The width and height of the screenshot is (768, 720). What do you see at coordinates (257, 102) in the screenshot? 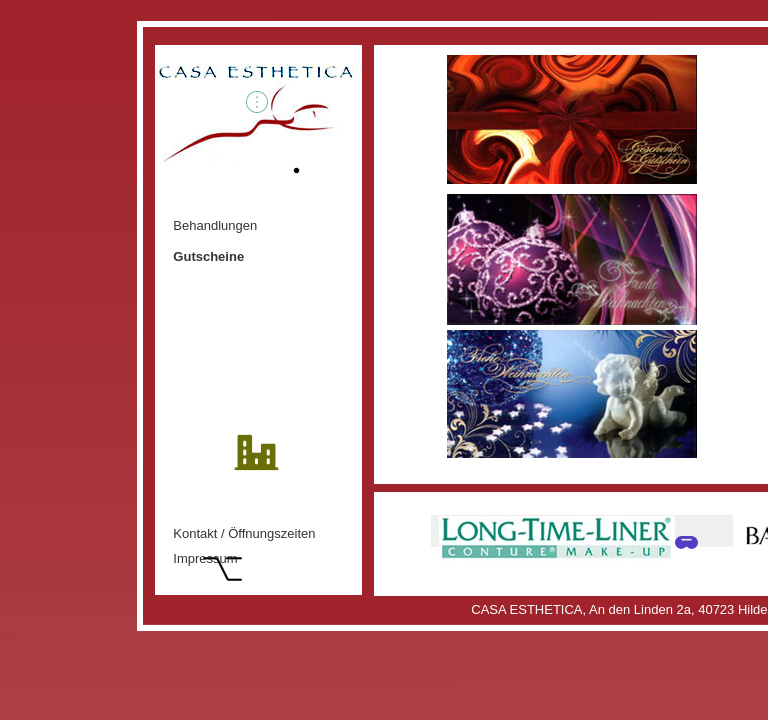
I see `access more options or actions` at bounding box center [257, 102].